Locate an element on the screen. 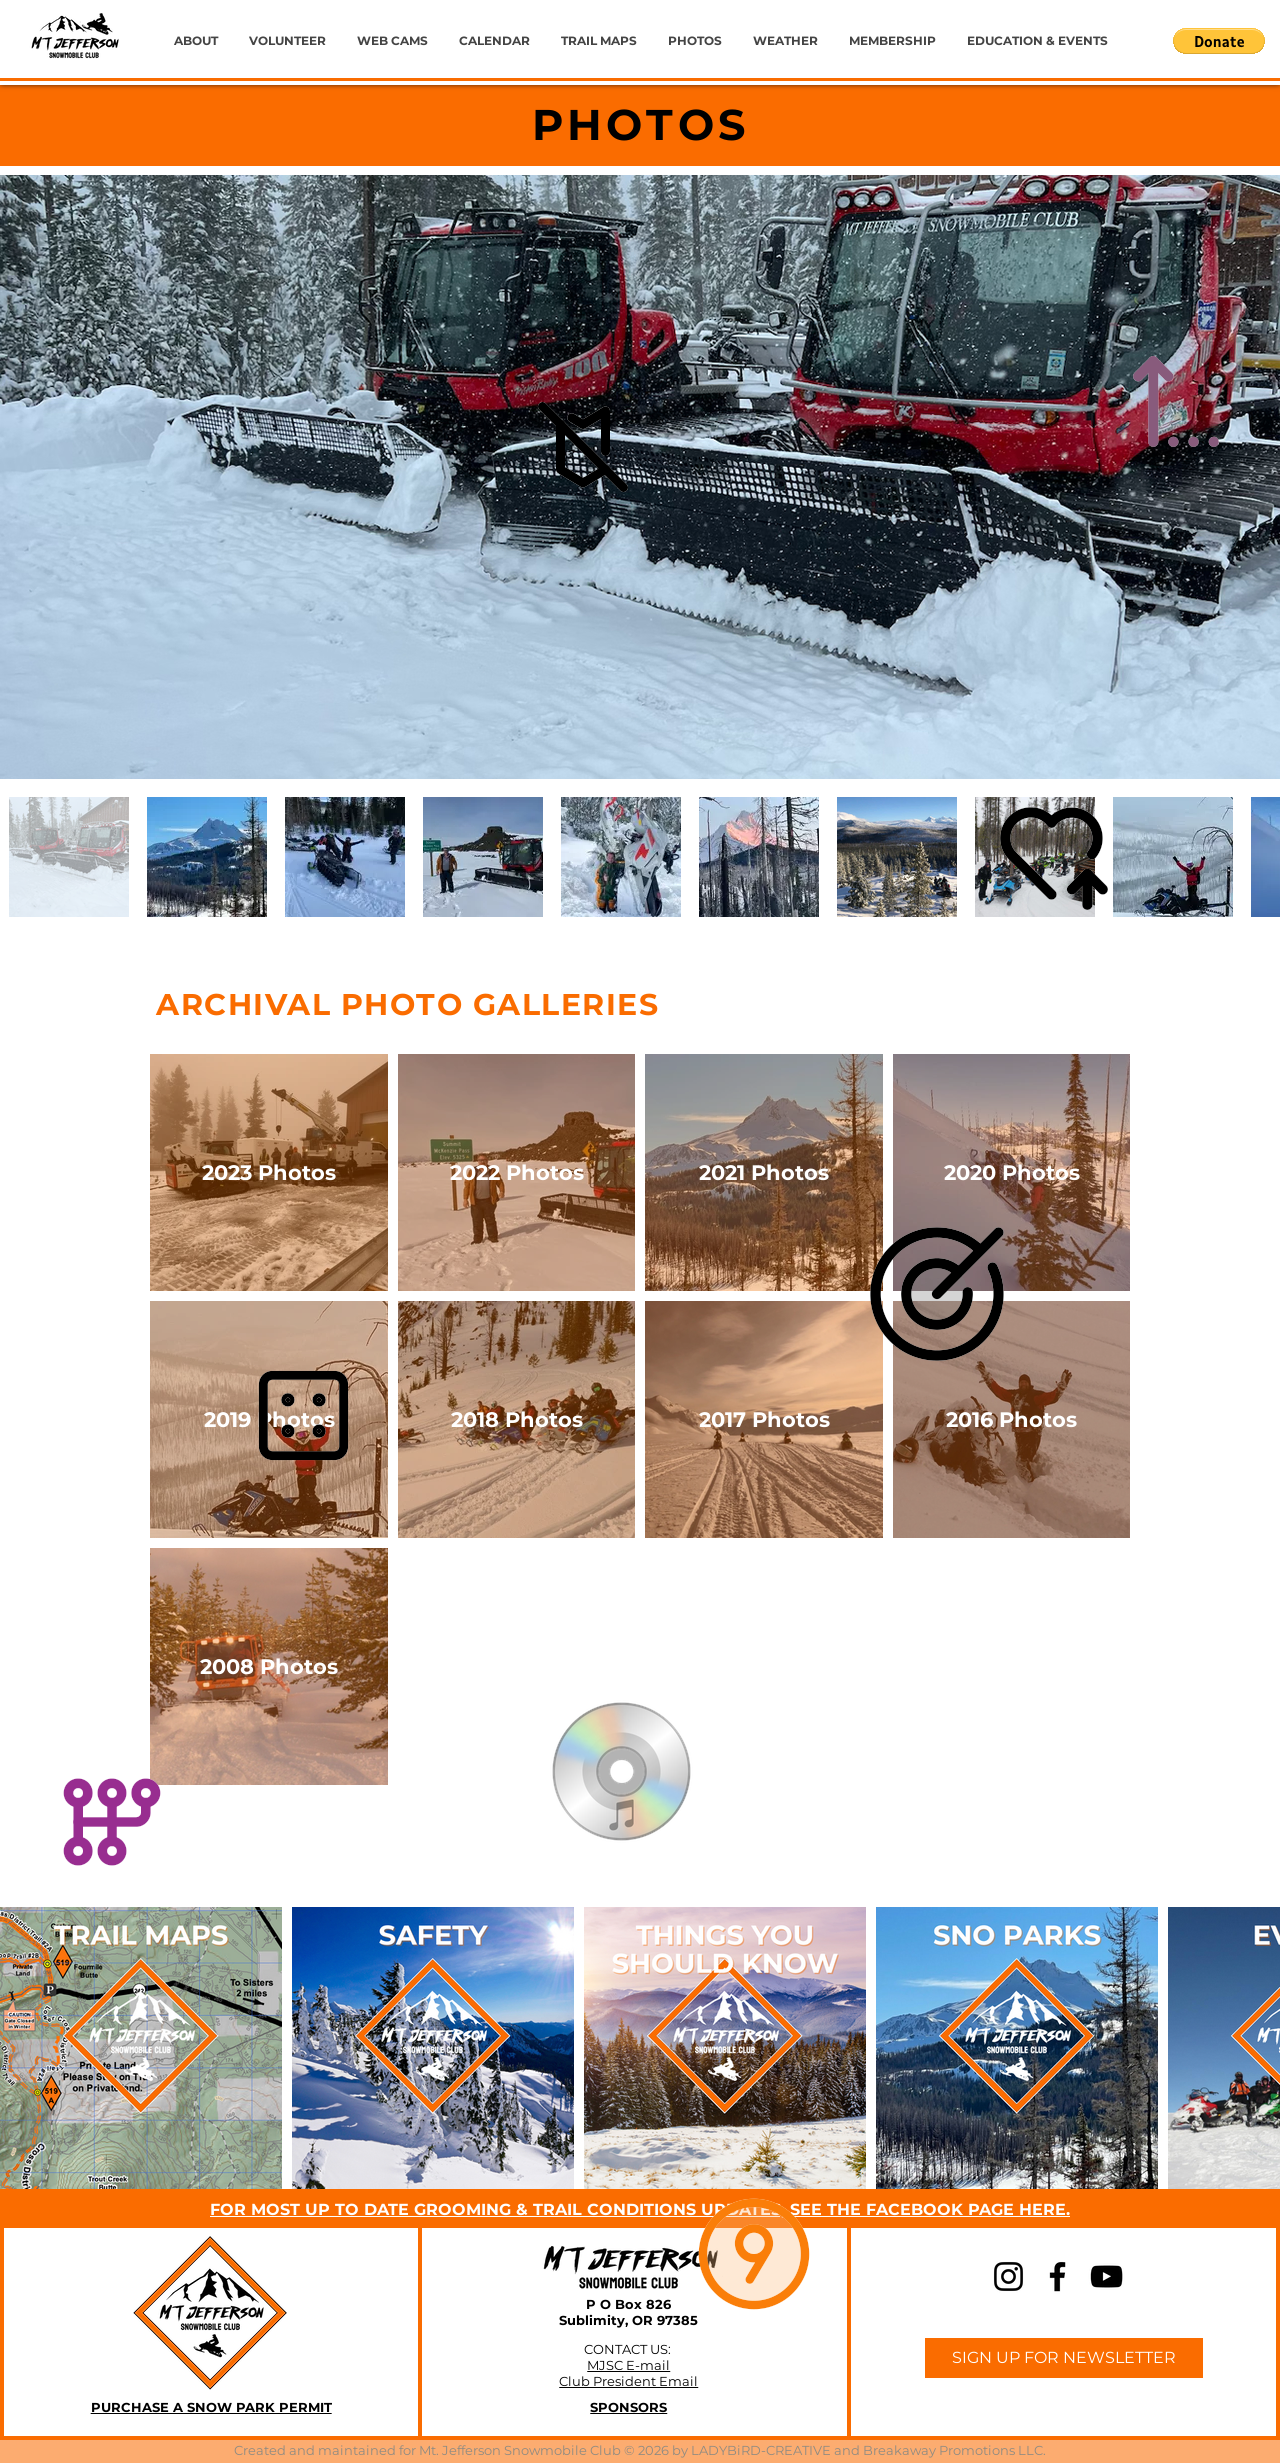  select manual transmission mode is located at coordinates (112, 1822).